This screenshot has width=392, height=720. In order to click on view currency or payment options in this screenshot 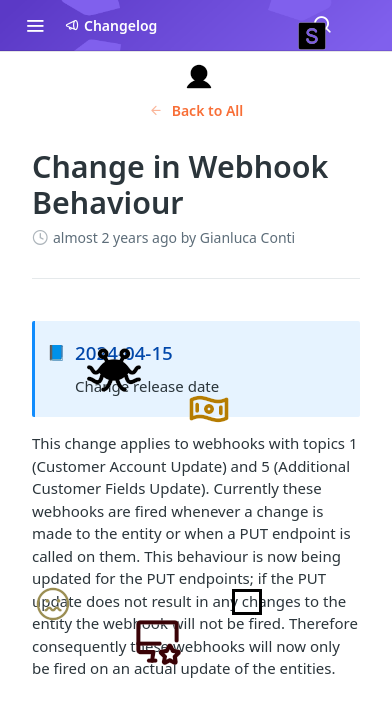, I will do `click(209, 409)`.